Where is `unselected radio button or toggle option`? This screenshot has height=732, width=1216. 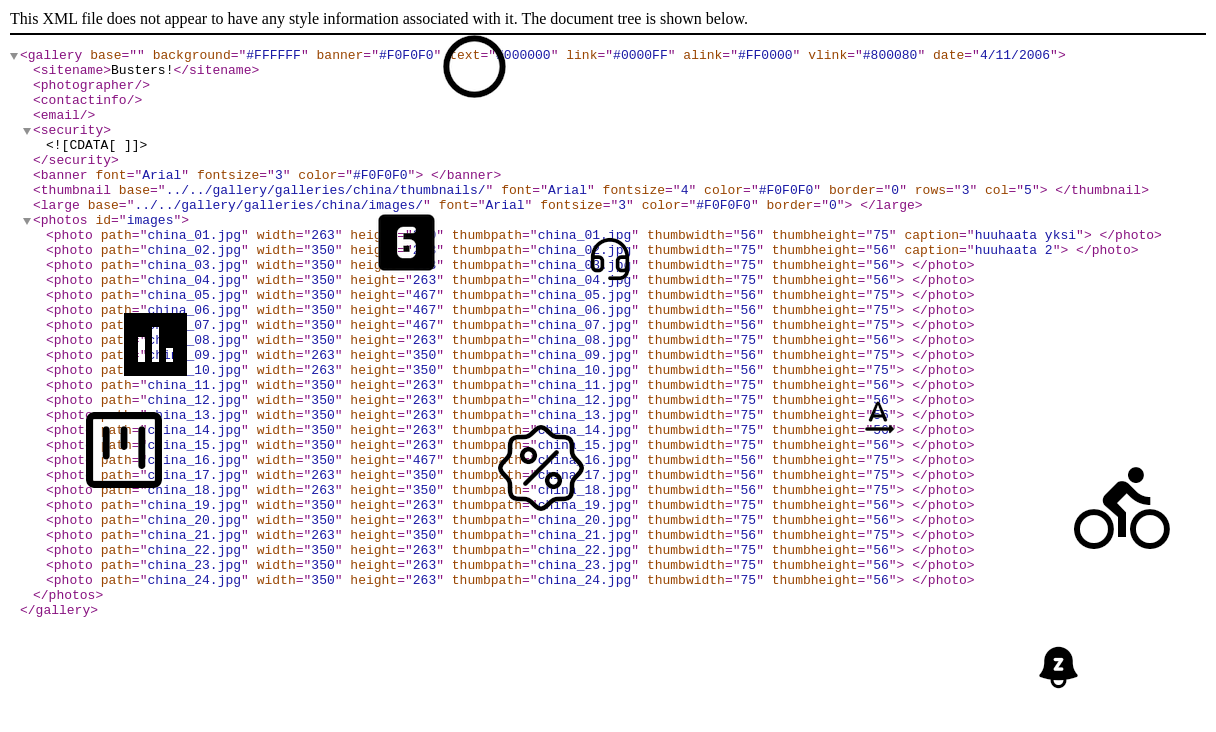 unselected radio button or toggle option is located at coordinates (474, 66).